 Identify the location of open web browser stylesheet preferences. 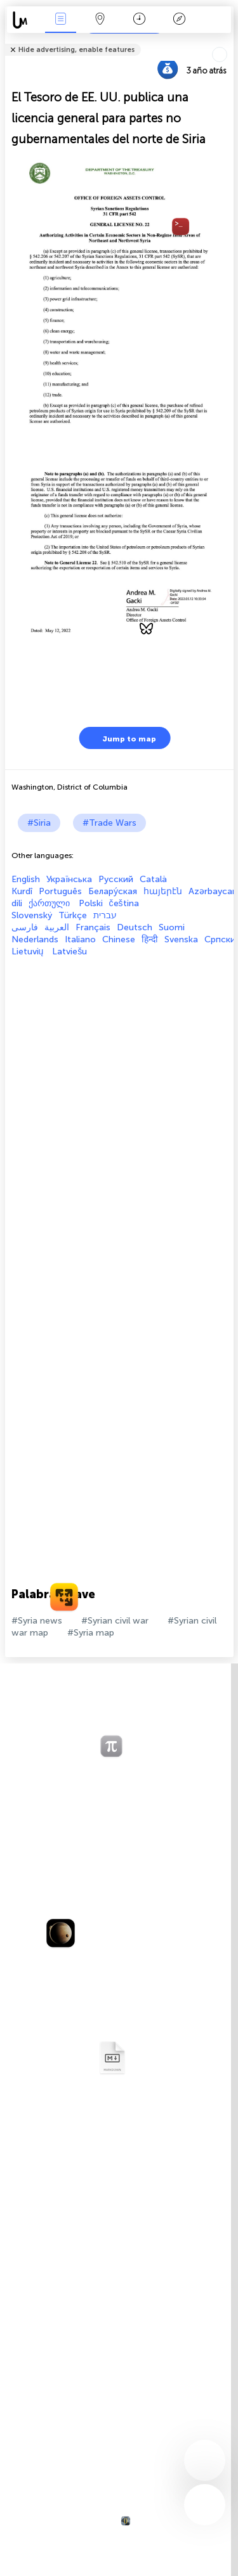
(126, 2521).